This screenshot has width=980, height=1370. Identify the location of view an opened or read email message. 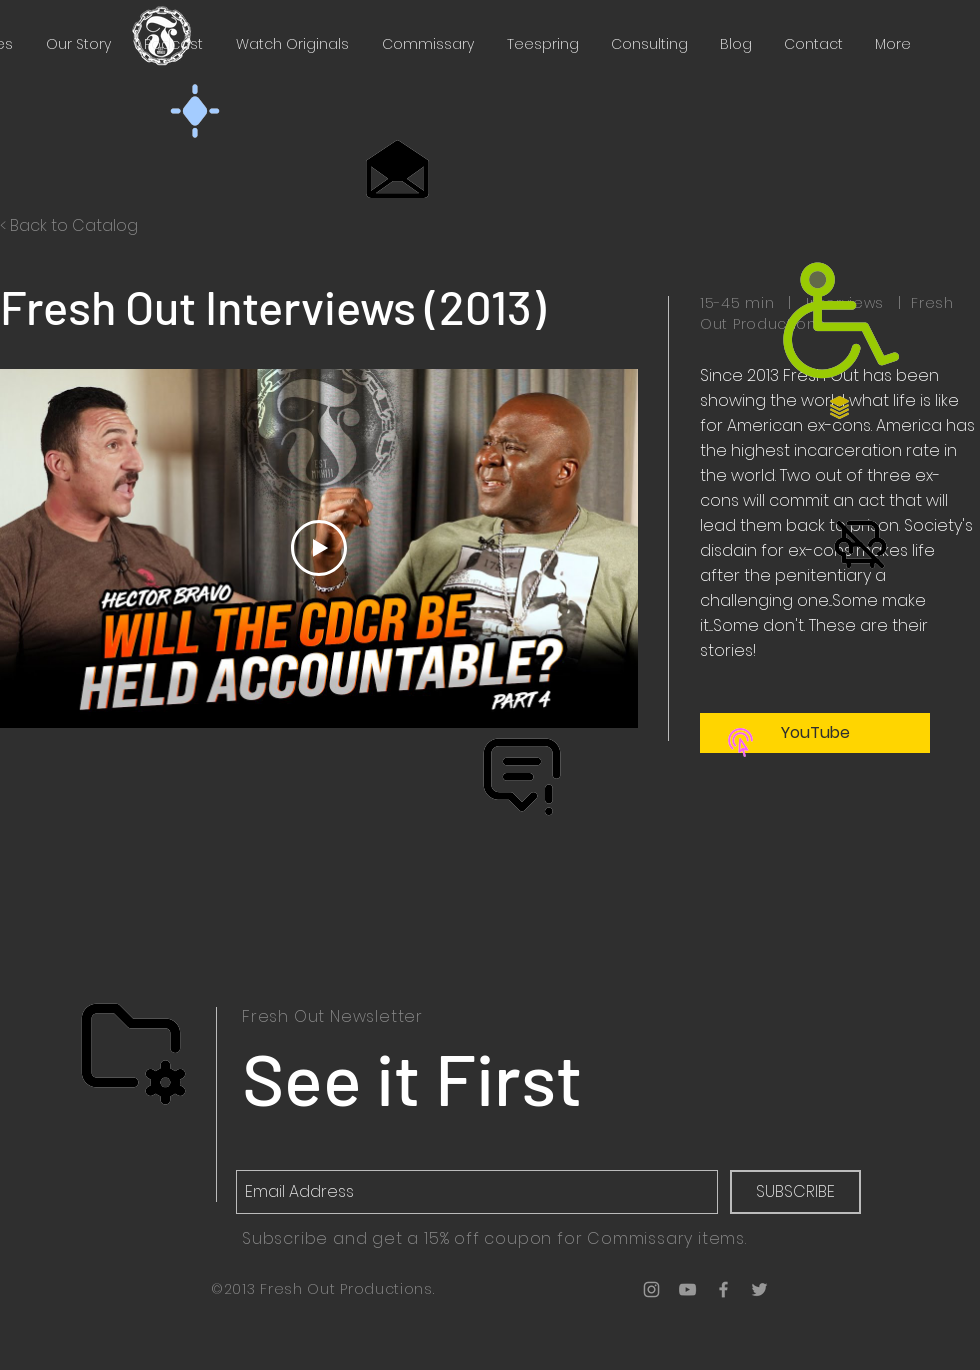
(397, 171).